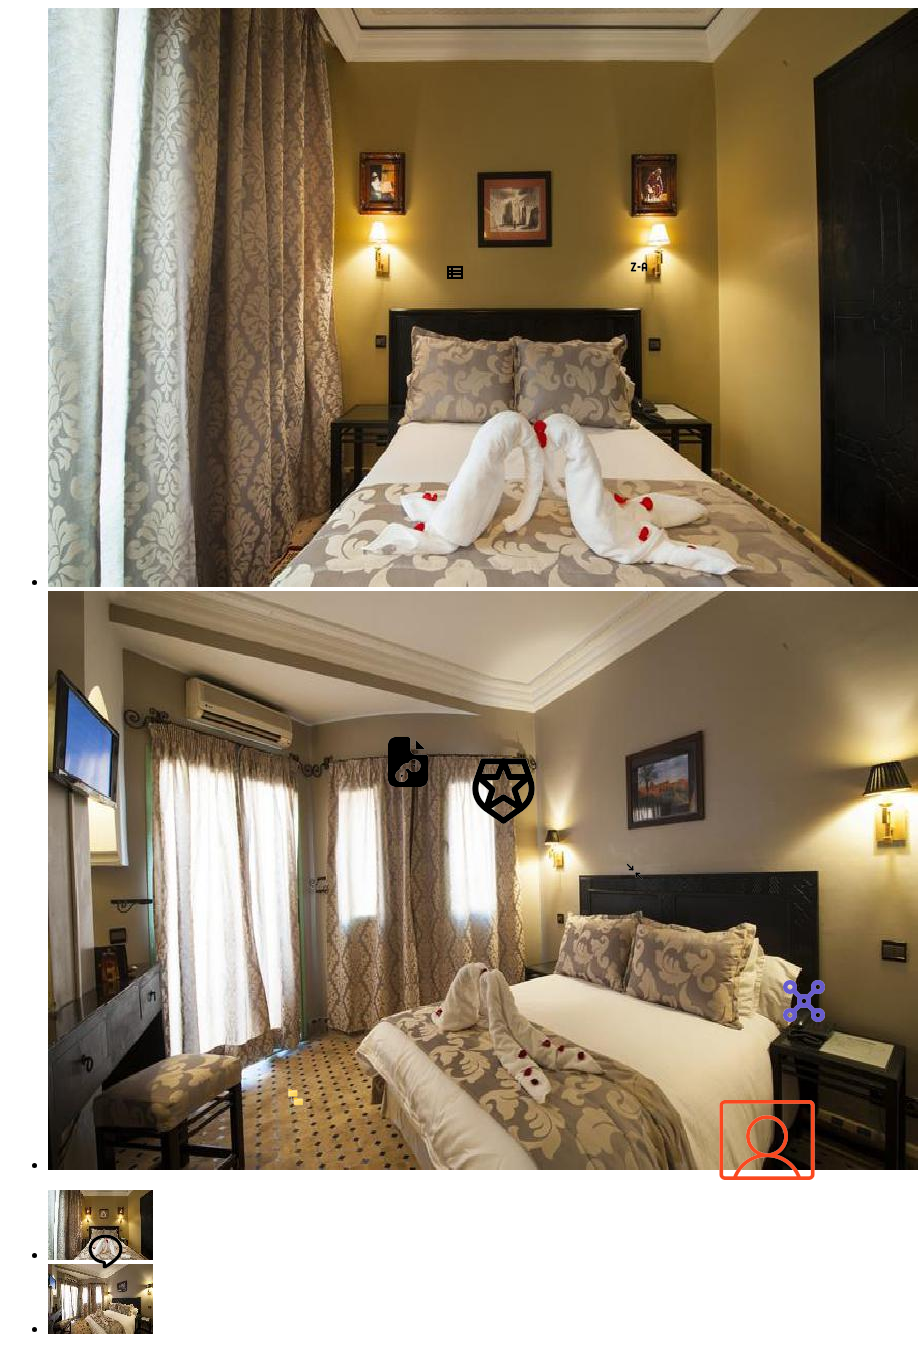 This screenshot has height=1354, width=918. What do you see at coordinates (408, 762) in the screenshot?
I see `open a vector graphics file` at bounding box center [408, 762].